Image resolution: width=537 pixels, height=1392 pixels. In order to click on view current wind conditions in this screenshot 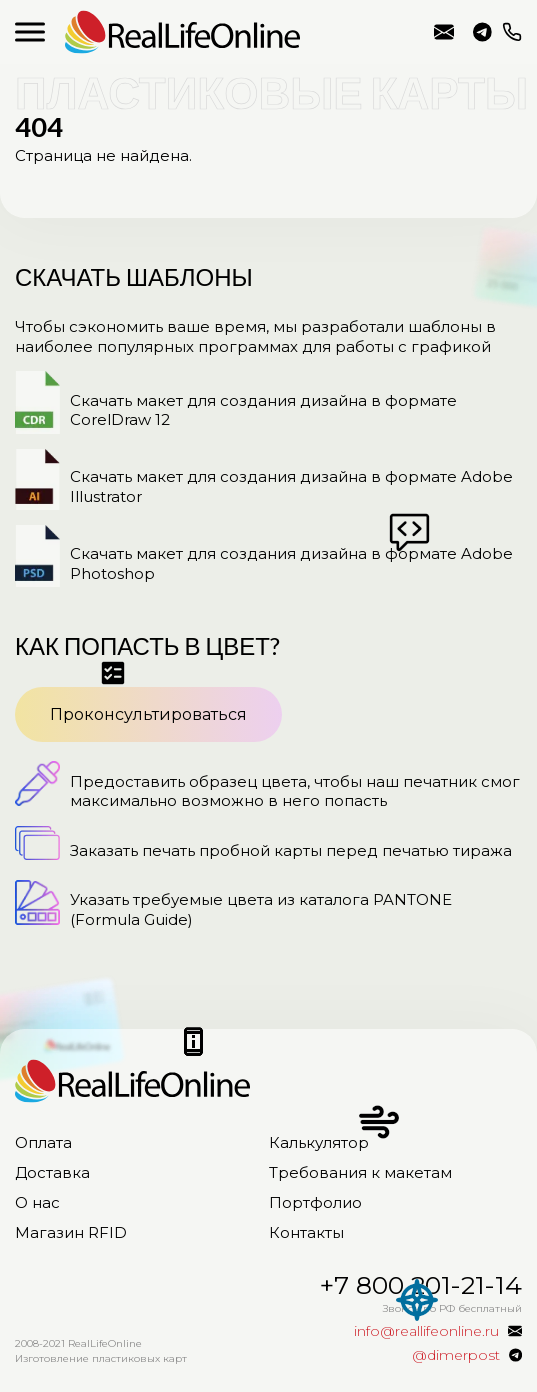, I will do `click(379, 1122)`.